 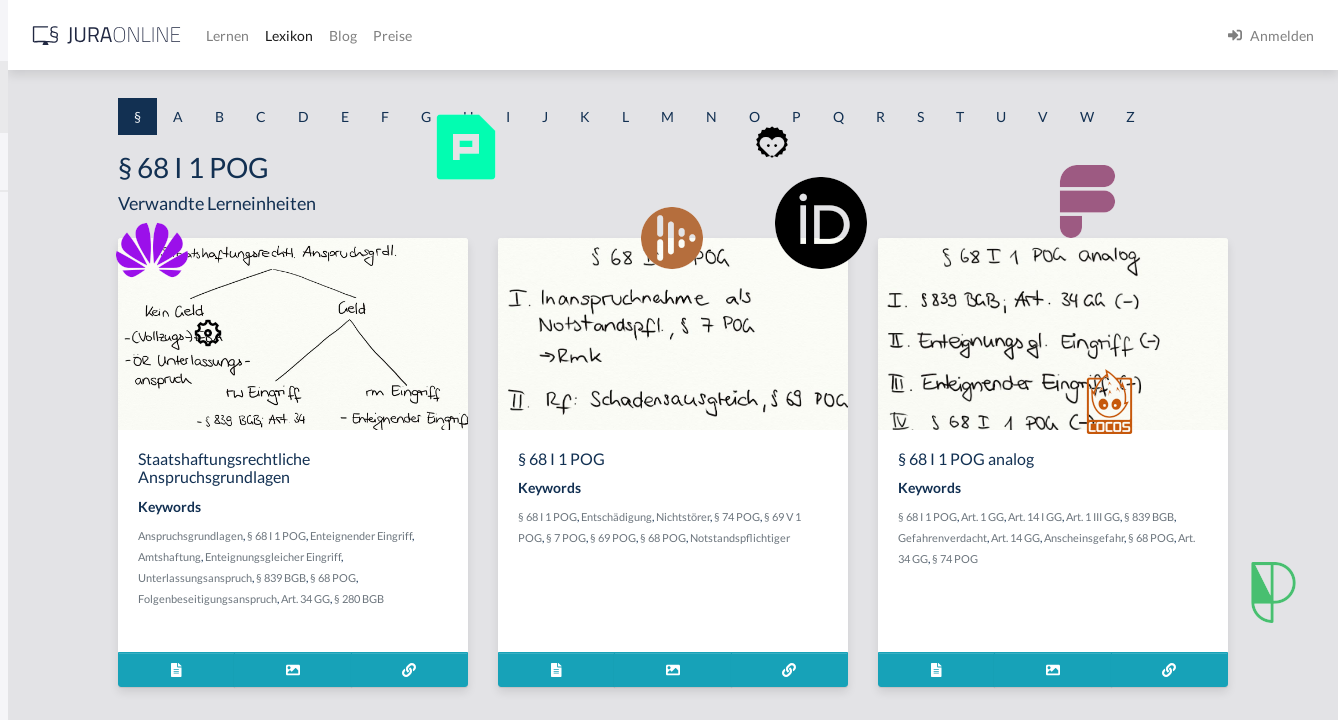 I want to click on formbricks logo, so click(x=1087, y=201).